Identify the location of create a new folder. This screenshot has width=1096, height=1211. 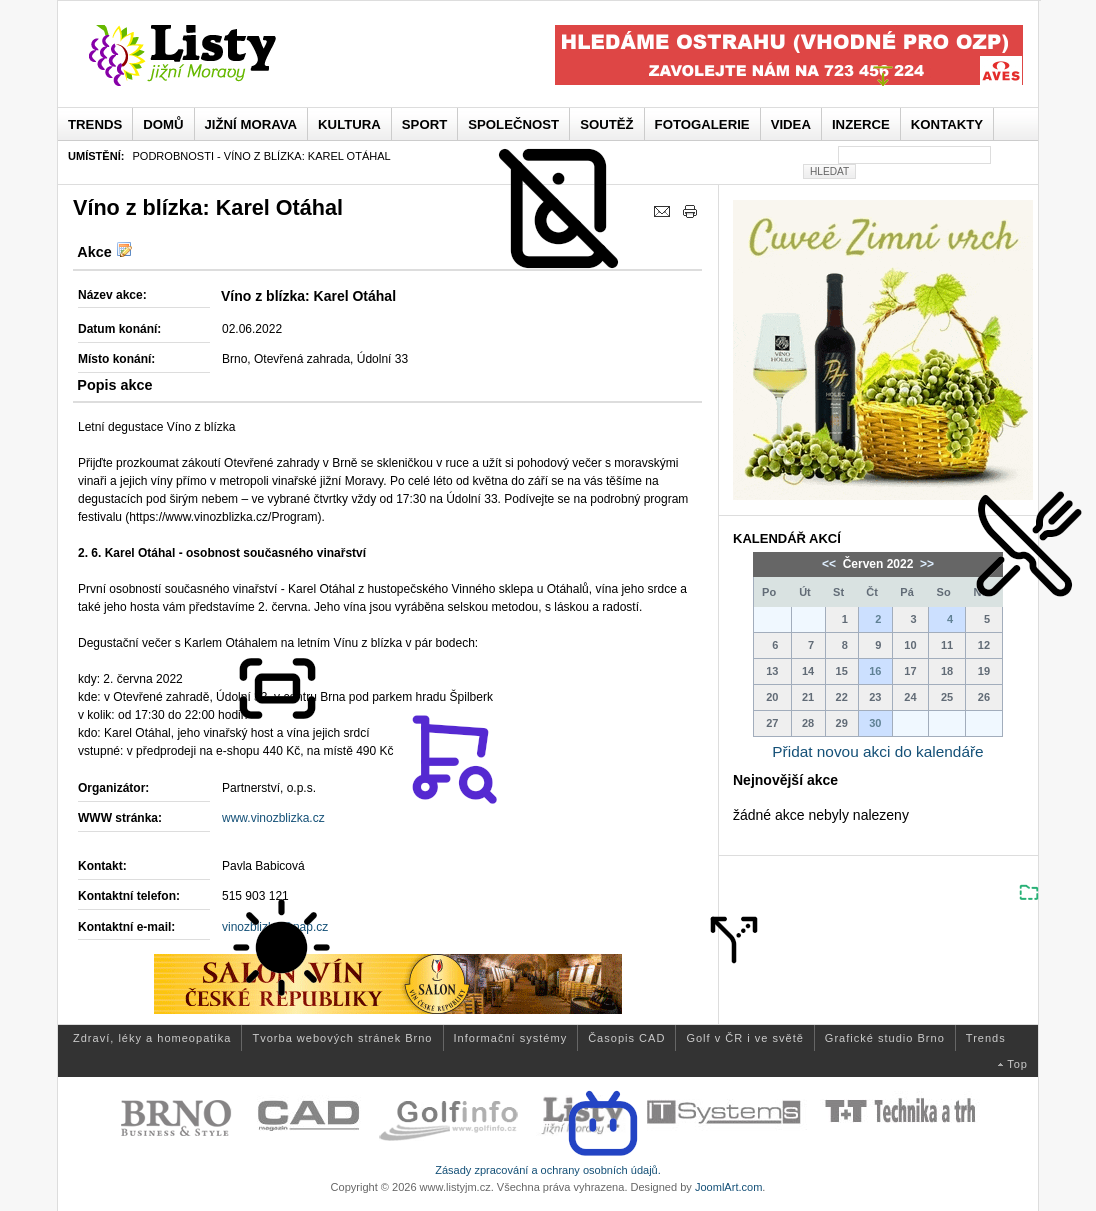
(1029, 892).